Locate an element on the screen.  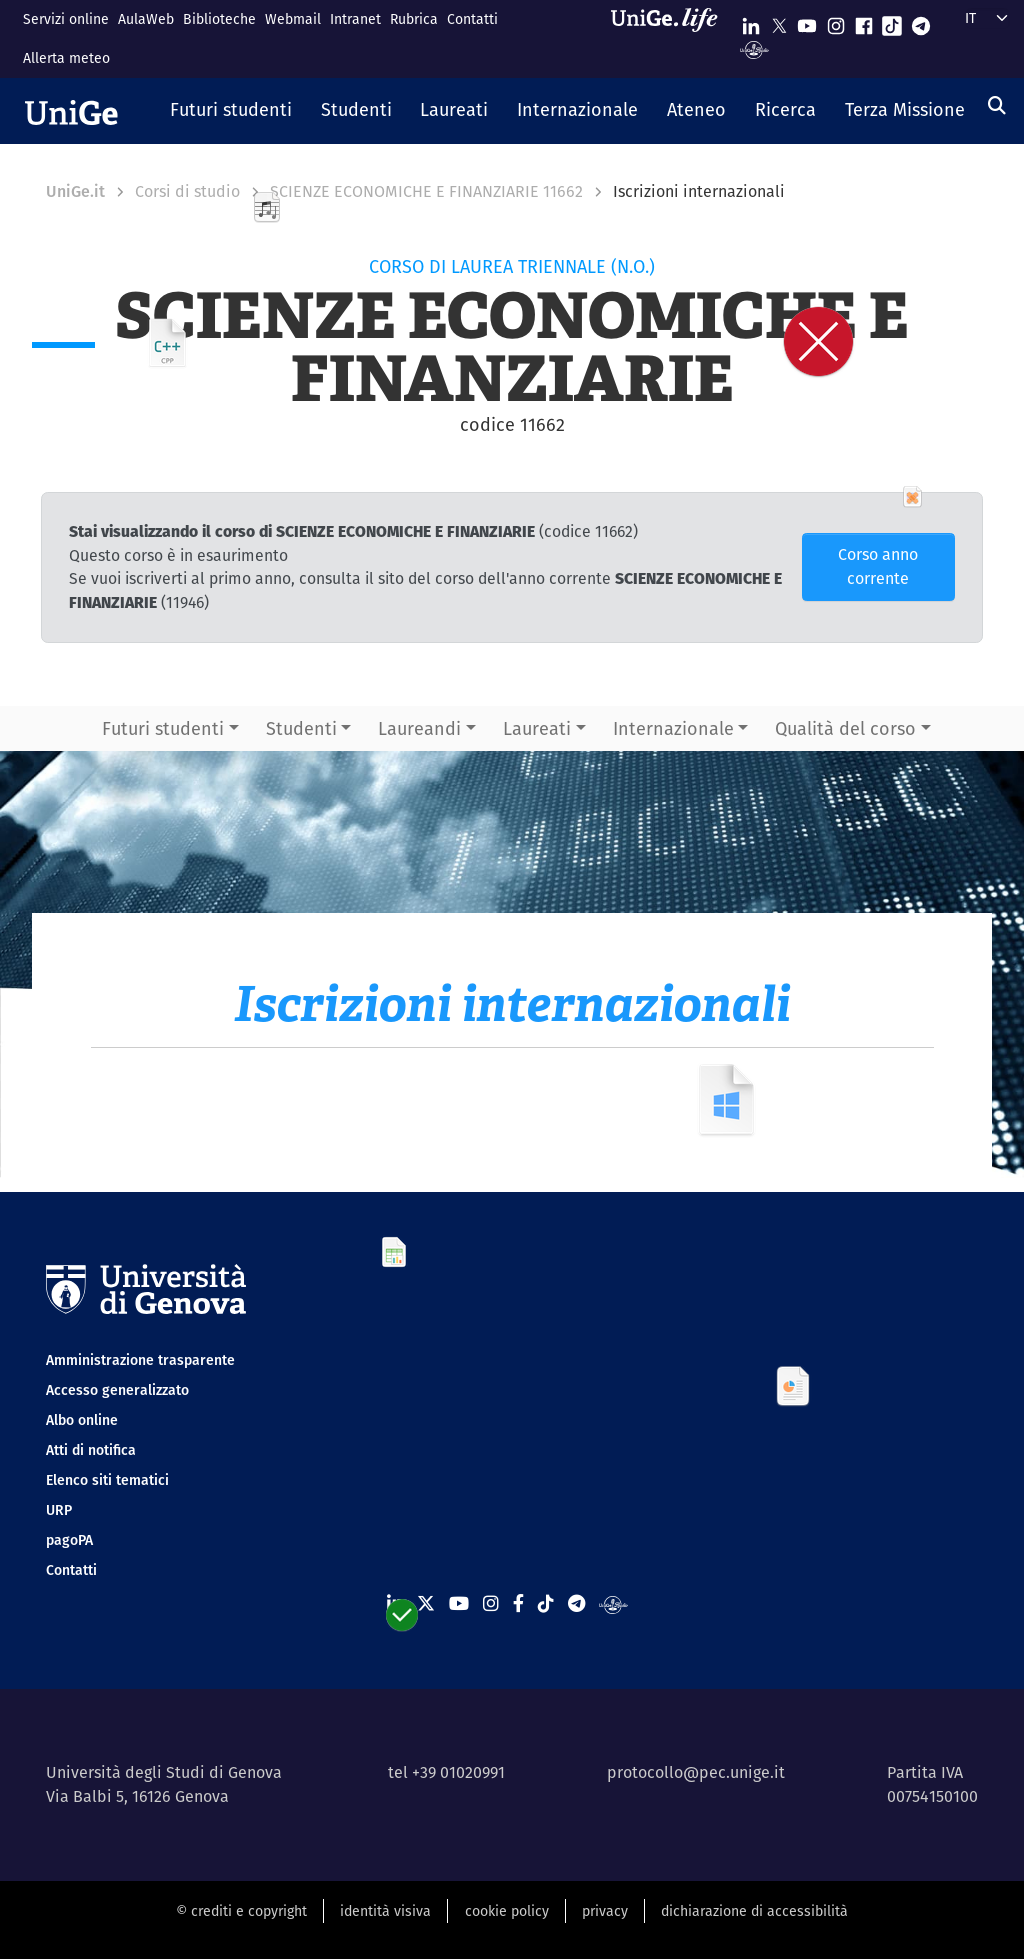
a C++ source code file is located at coordinates (167, 343).